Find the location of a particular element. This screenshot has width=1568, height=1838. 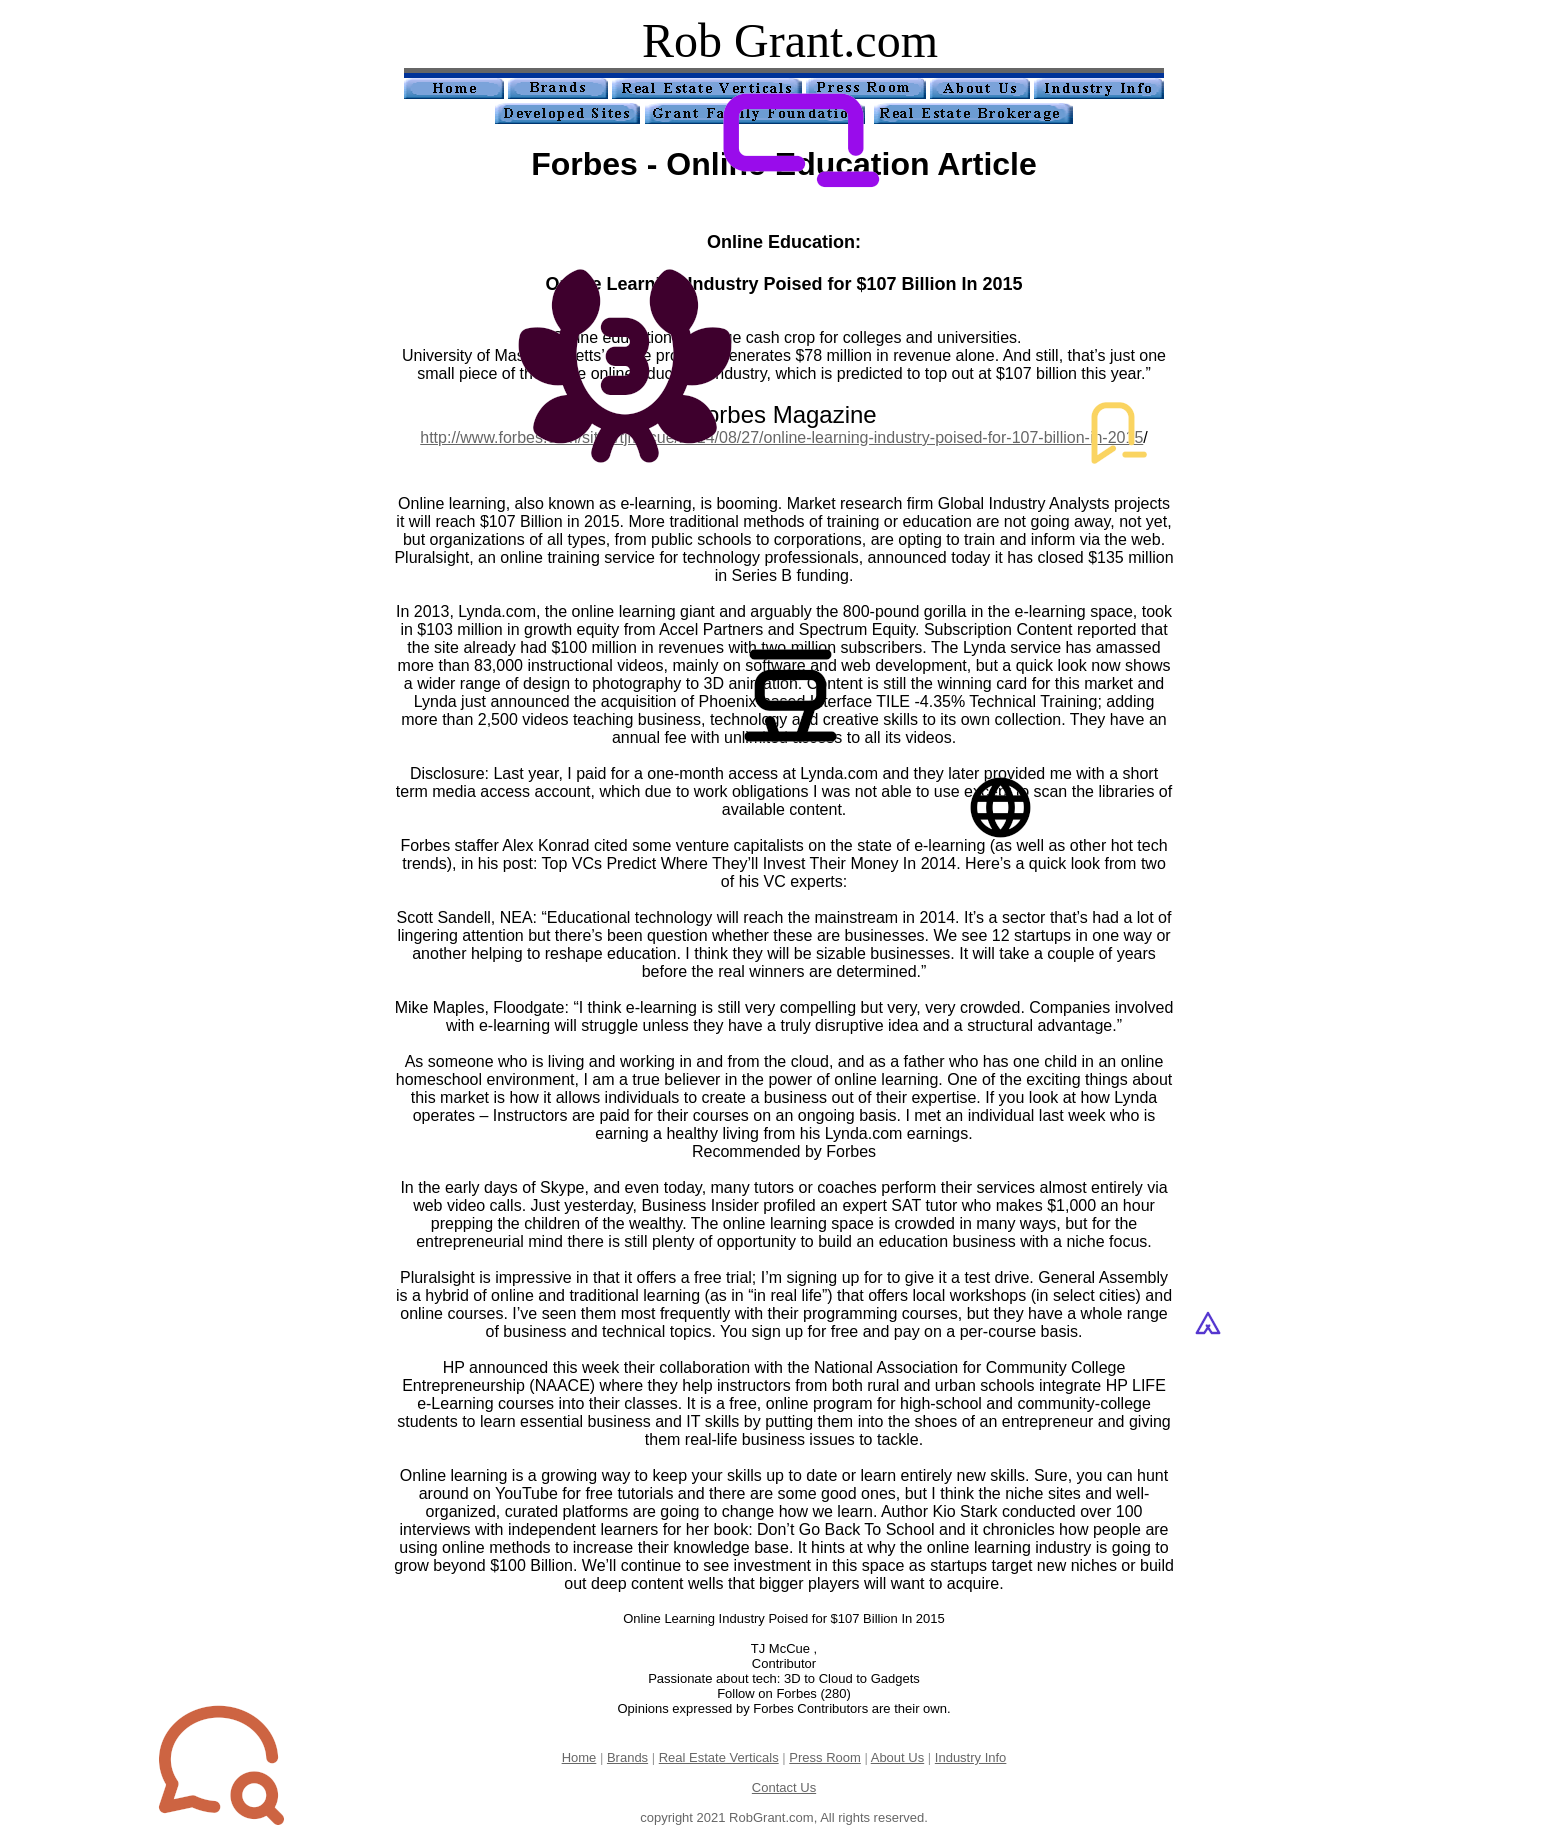

remove item from bookmarks is located at coordinates (1113, 433).